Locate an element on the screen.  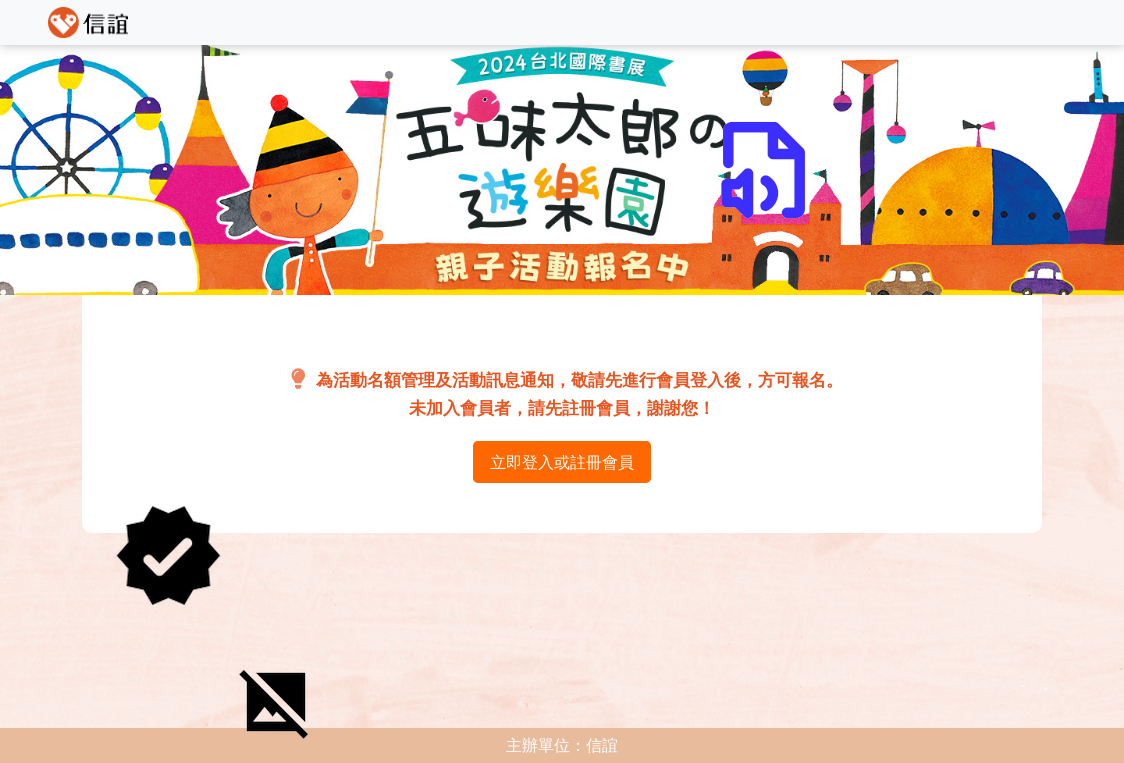
image failed to load or is unavailable is located at coordinates (276, 702).